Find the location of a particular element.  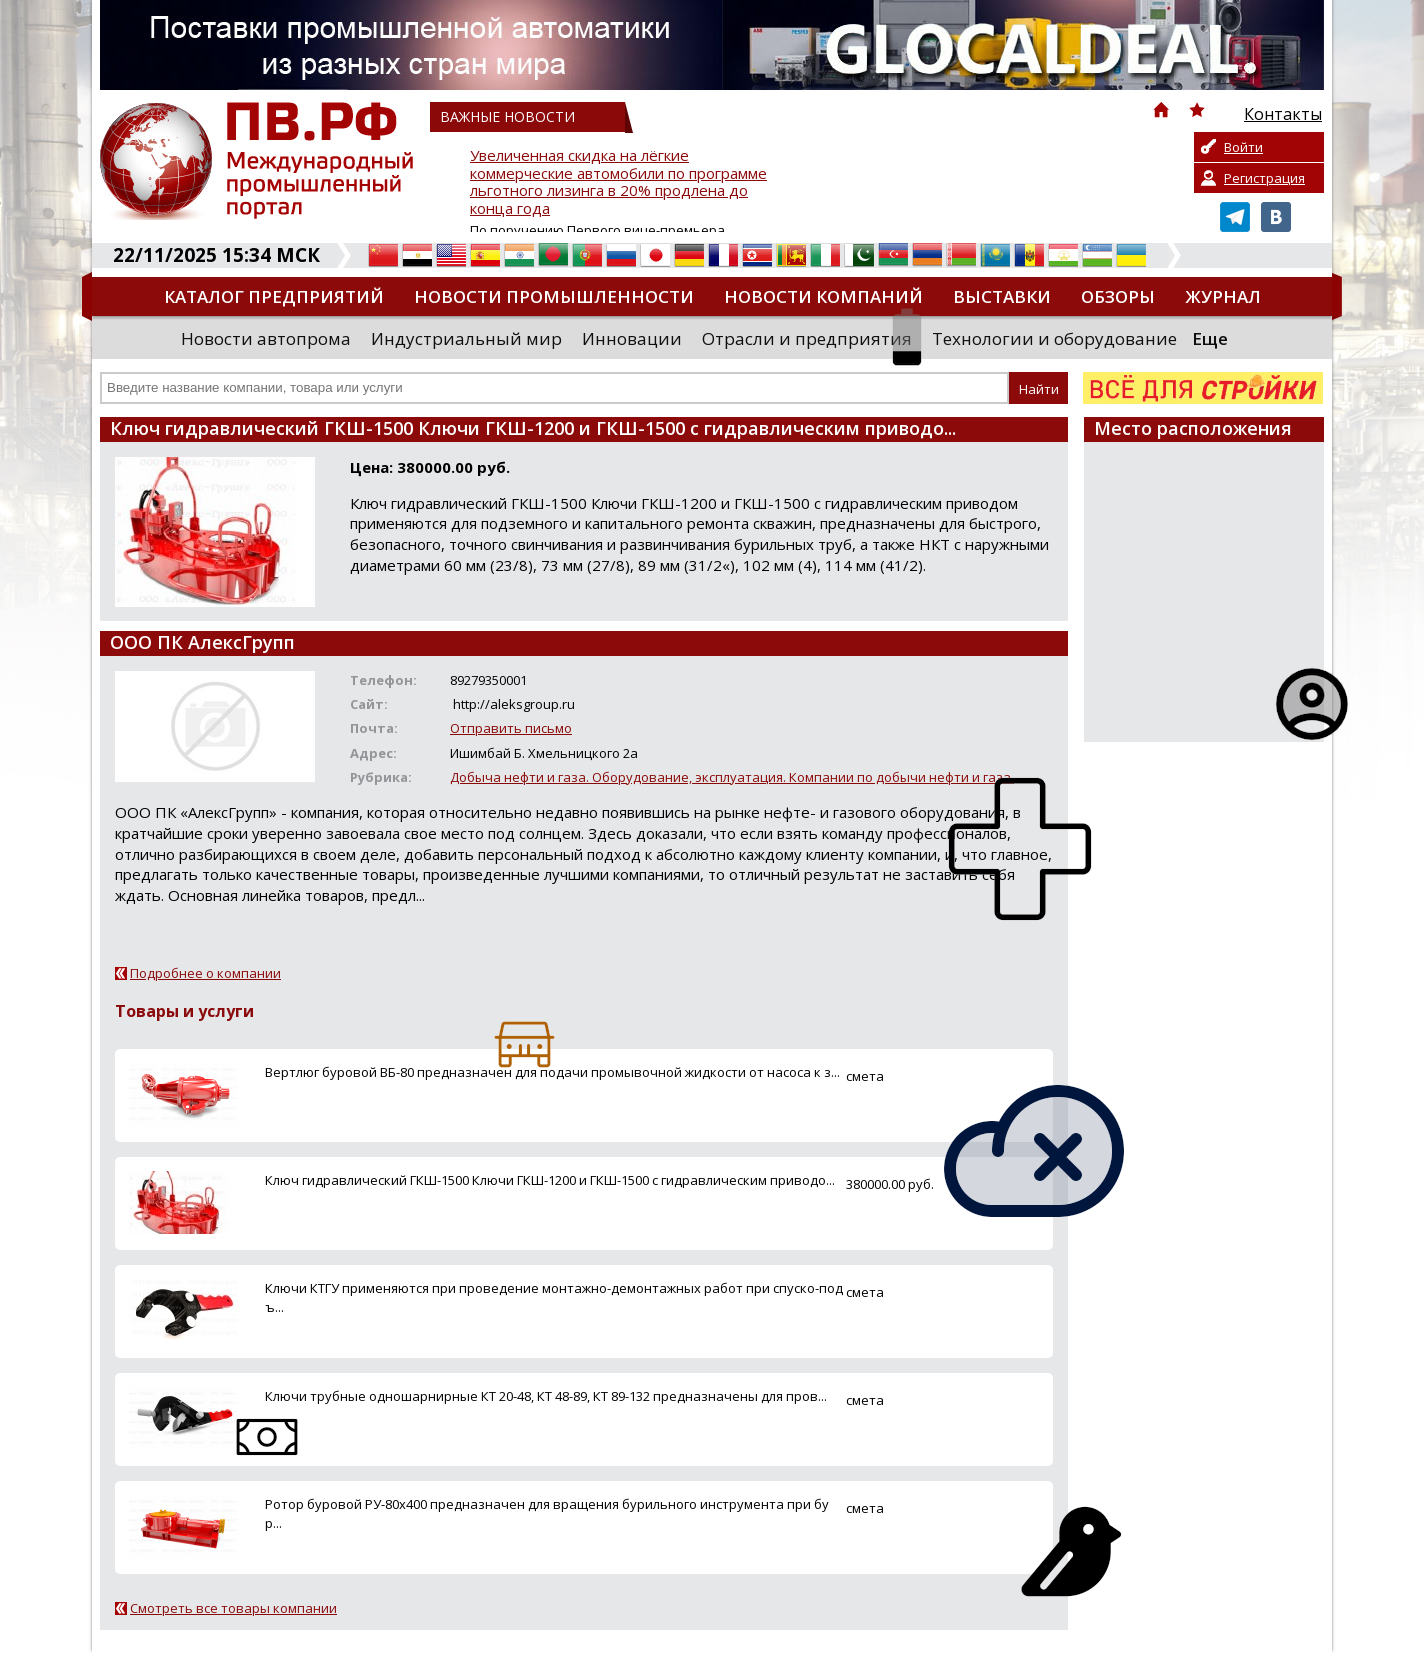

indicates low battery level at 20% is located at coordinates (907, 337).